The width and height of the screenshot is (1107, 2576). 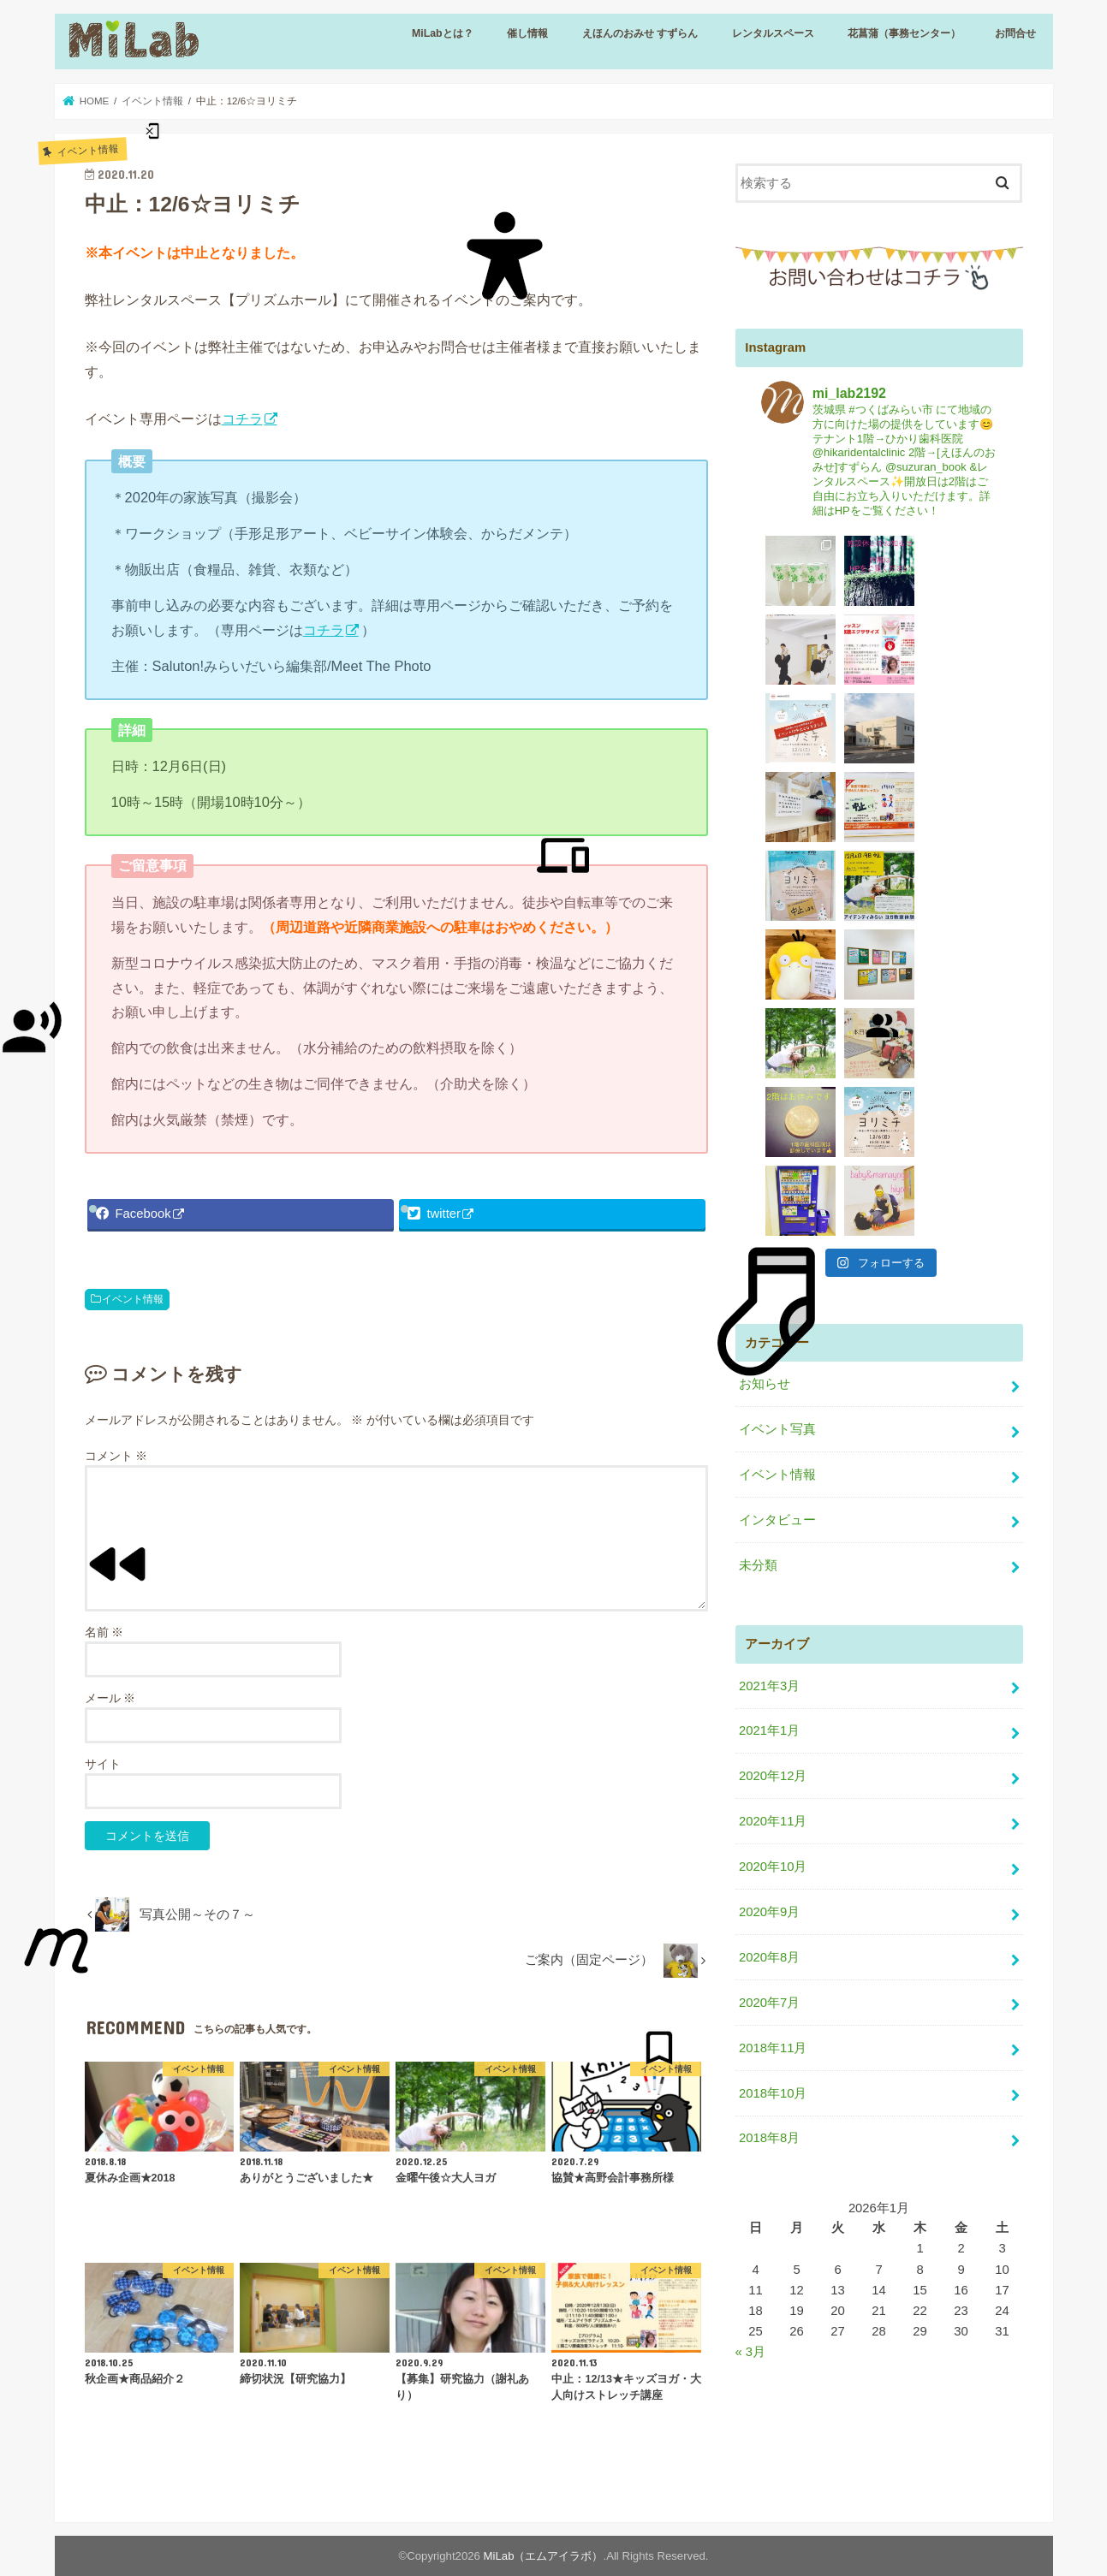 What do you see at coordinates (562, 855) in the screenshot?
I see `view connected devices` at bounding box center [562, 855].